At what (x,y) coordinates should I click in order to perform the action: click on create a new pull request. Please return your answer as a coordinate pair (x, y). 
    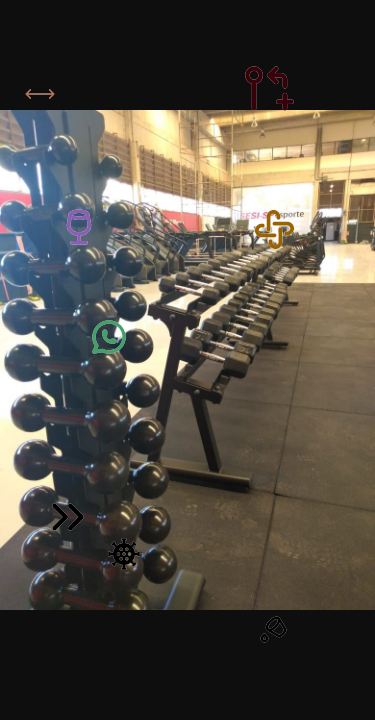
    Looking at the image, I should click on (269, 88).